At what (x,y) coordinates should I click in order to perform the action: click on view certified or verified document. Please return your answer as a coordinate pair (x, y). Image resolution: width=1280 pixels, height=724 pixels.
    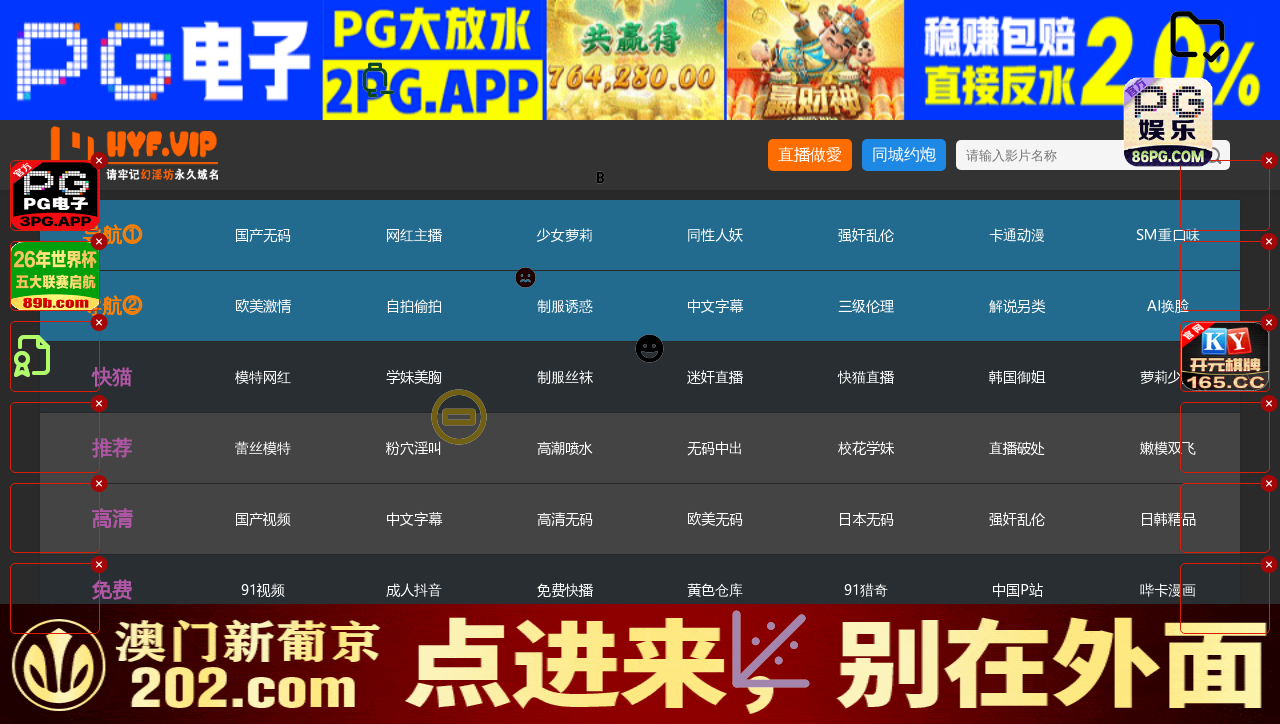
    Looking at the image, I should click on (34, 355).